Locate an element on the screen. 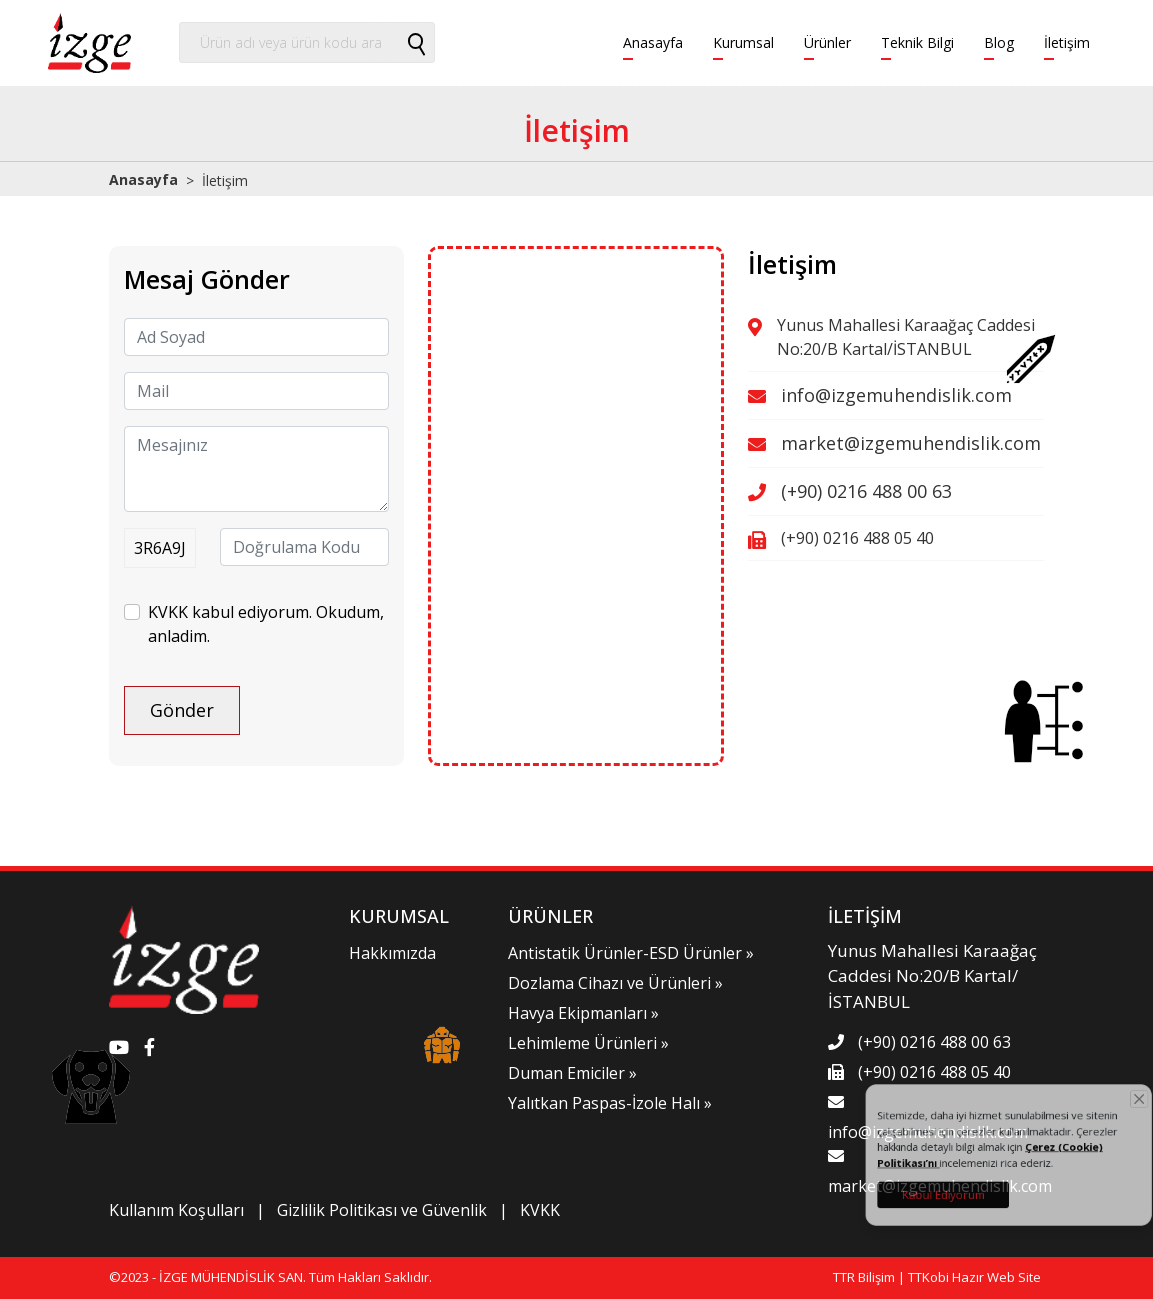 Image resolution: width=1153 pixels, height=1299 pixels. equip a magical or enchanted weapon is located at coordinates (1031, 359).